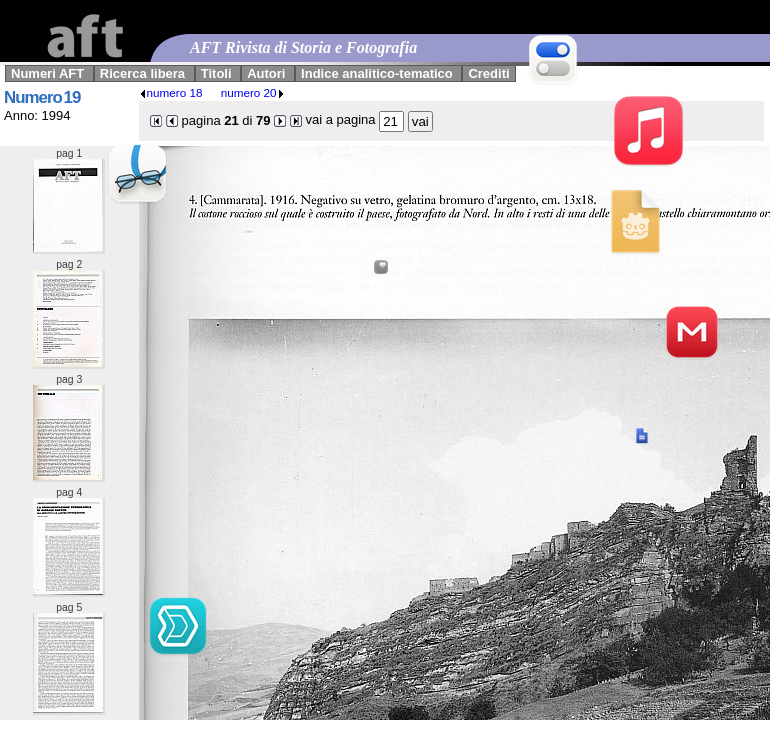 This screenshot has height=735, width=770. Describe the element at coordinates (642, 436) in the screenshot. I see `SMB network workgroup file type` at that location.